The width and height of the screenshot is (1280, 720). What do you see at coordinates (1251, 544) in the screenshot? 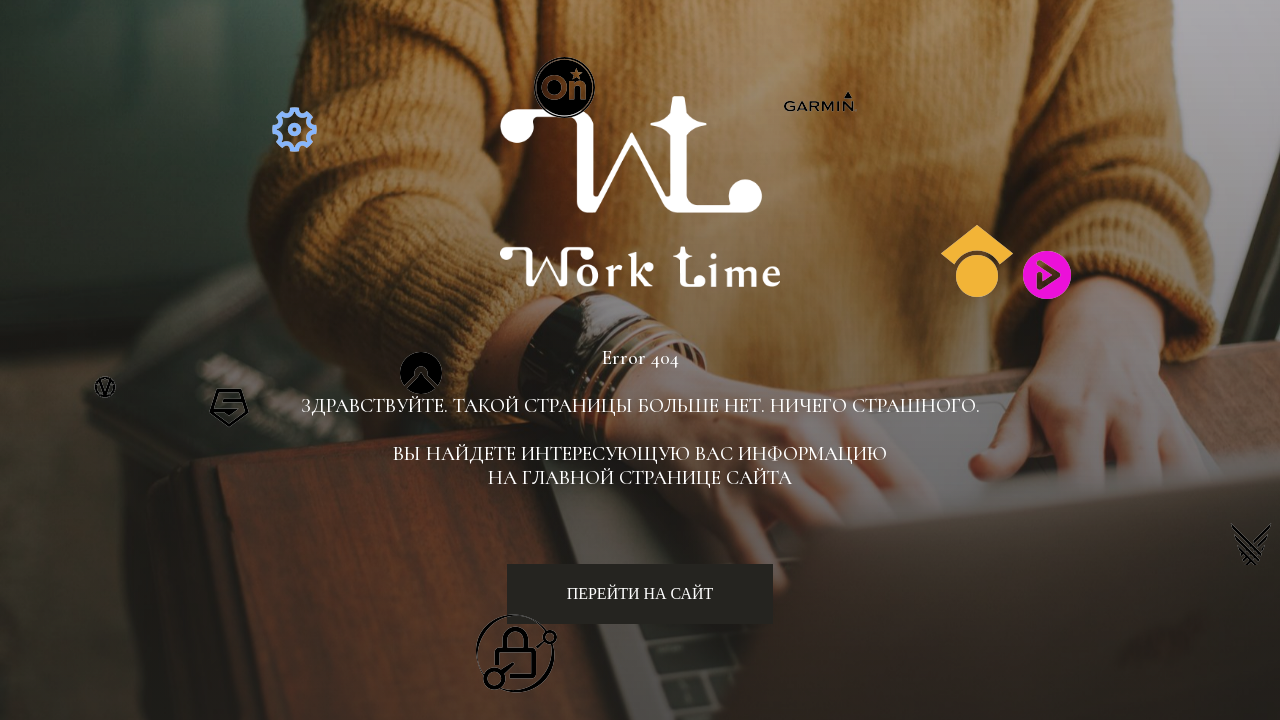
I see `the game awards official logo` at bounding box center [1251, 544].